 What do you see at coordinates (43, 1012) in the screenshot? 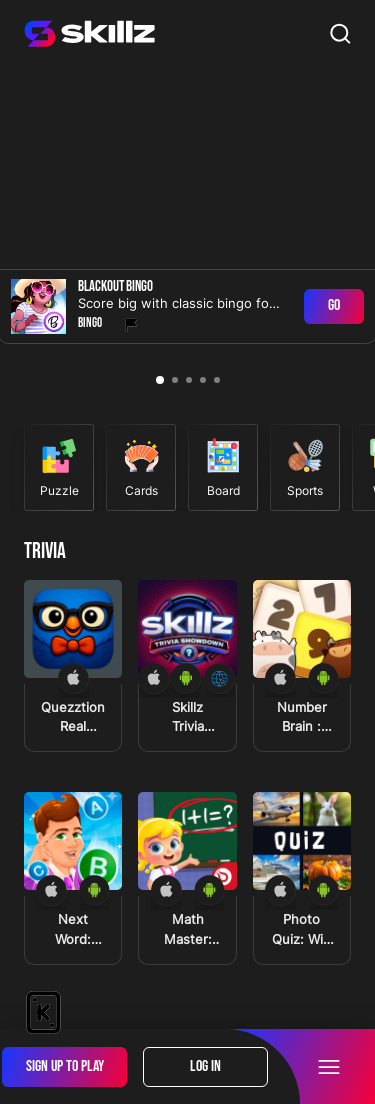
I see `king playing card in a card game app` at bounding box center [43, 1012].